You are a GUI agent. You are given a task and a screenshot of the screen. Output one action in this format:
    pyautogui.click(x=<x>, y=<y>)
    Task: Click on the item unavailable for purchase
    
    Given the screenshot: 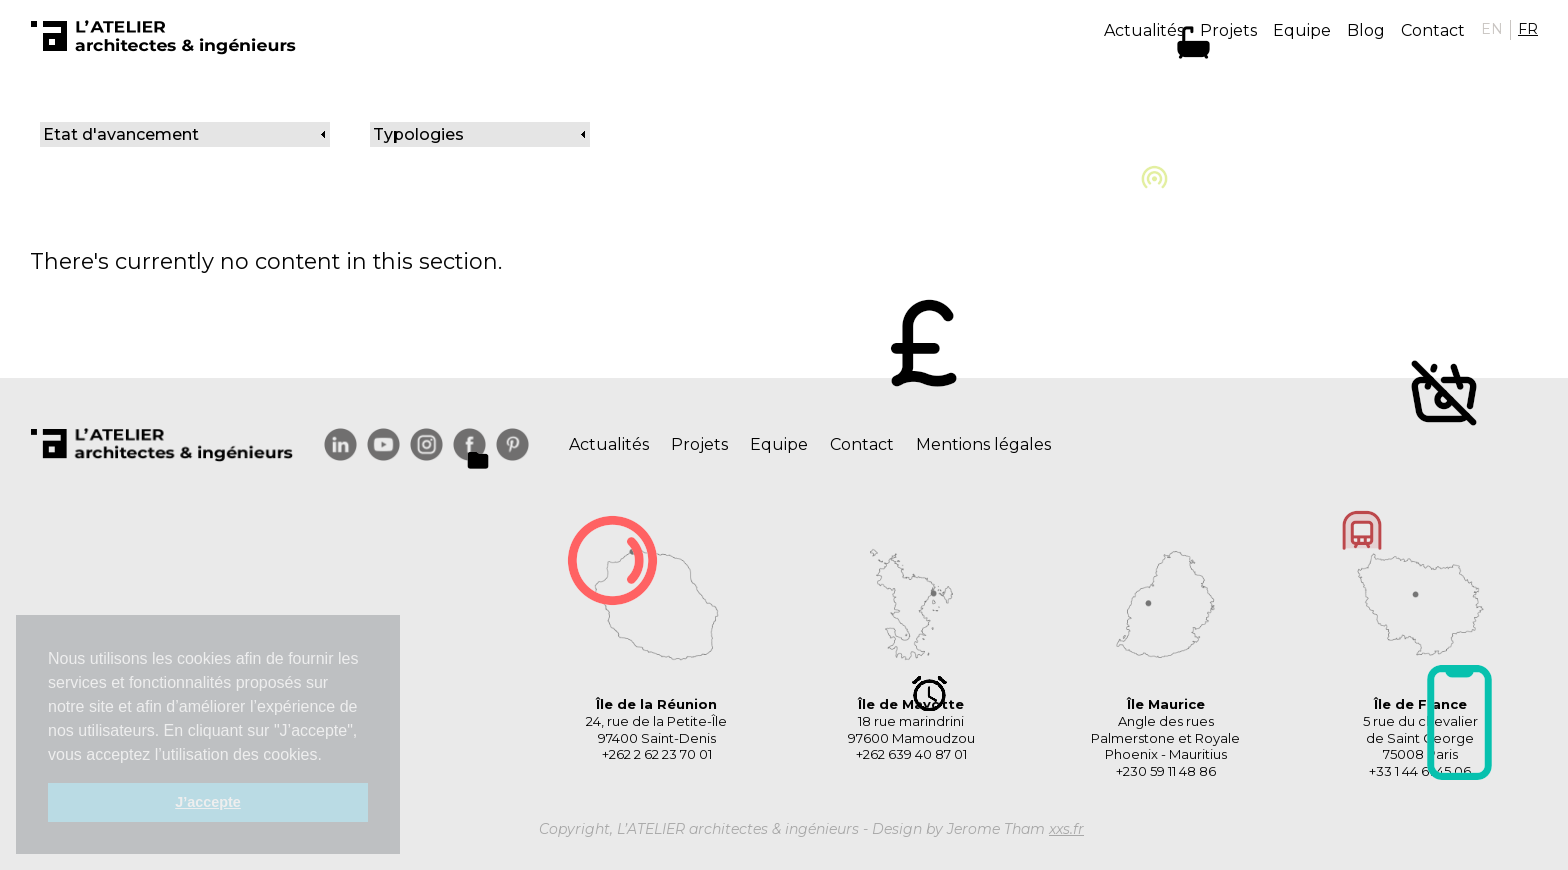 What is the action you would take?
    pyautogui.click(x=1444, y=393)
    